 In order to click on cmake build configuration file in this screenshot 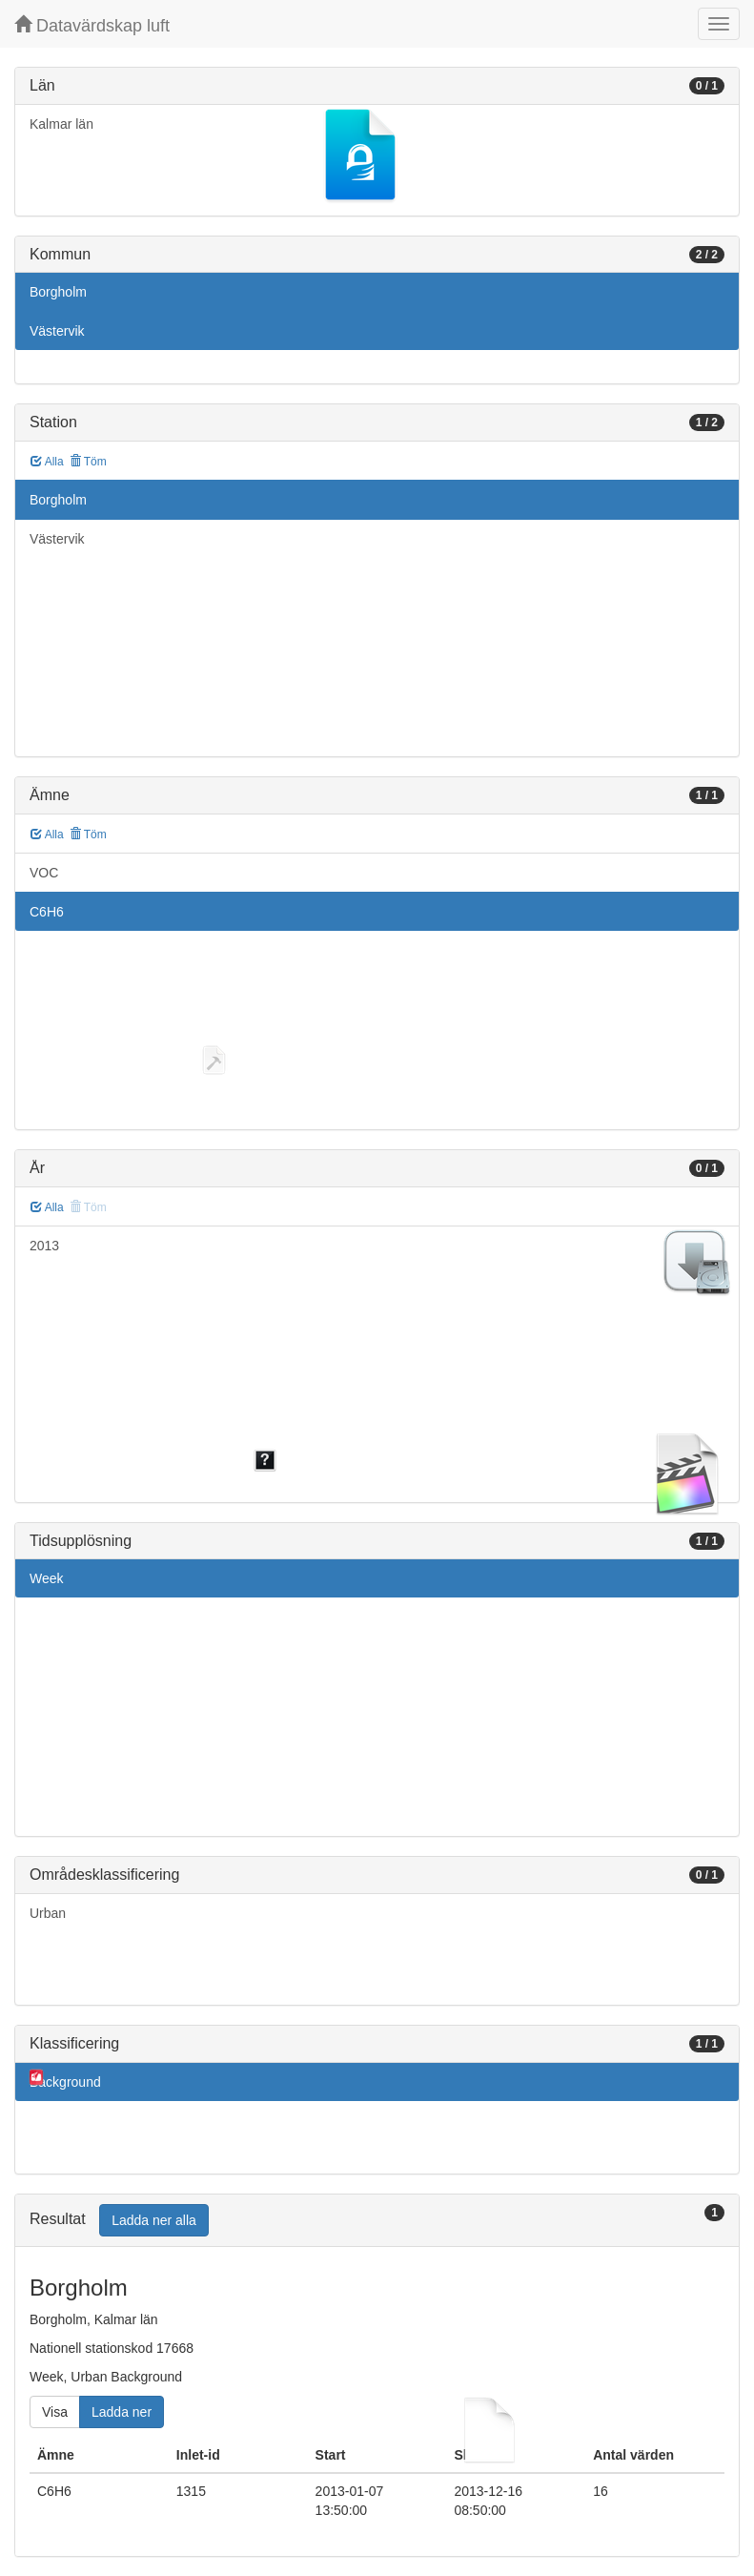, I will do `click(214, 1060)`.